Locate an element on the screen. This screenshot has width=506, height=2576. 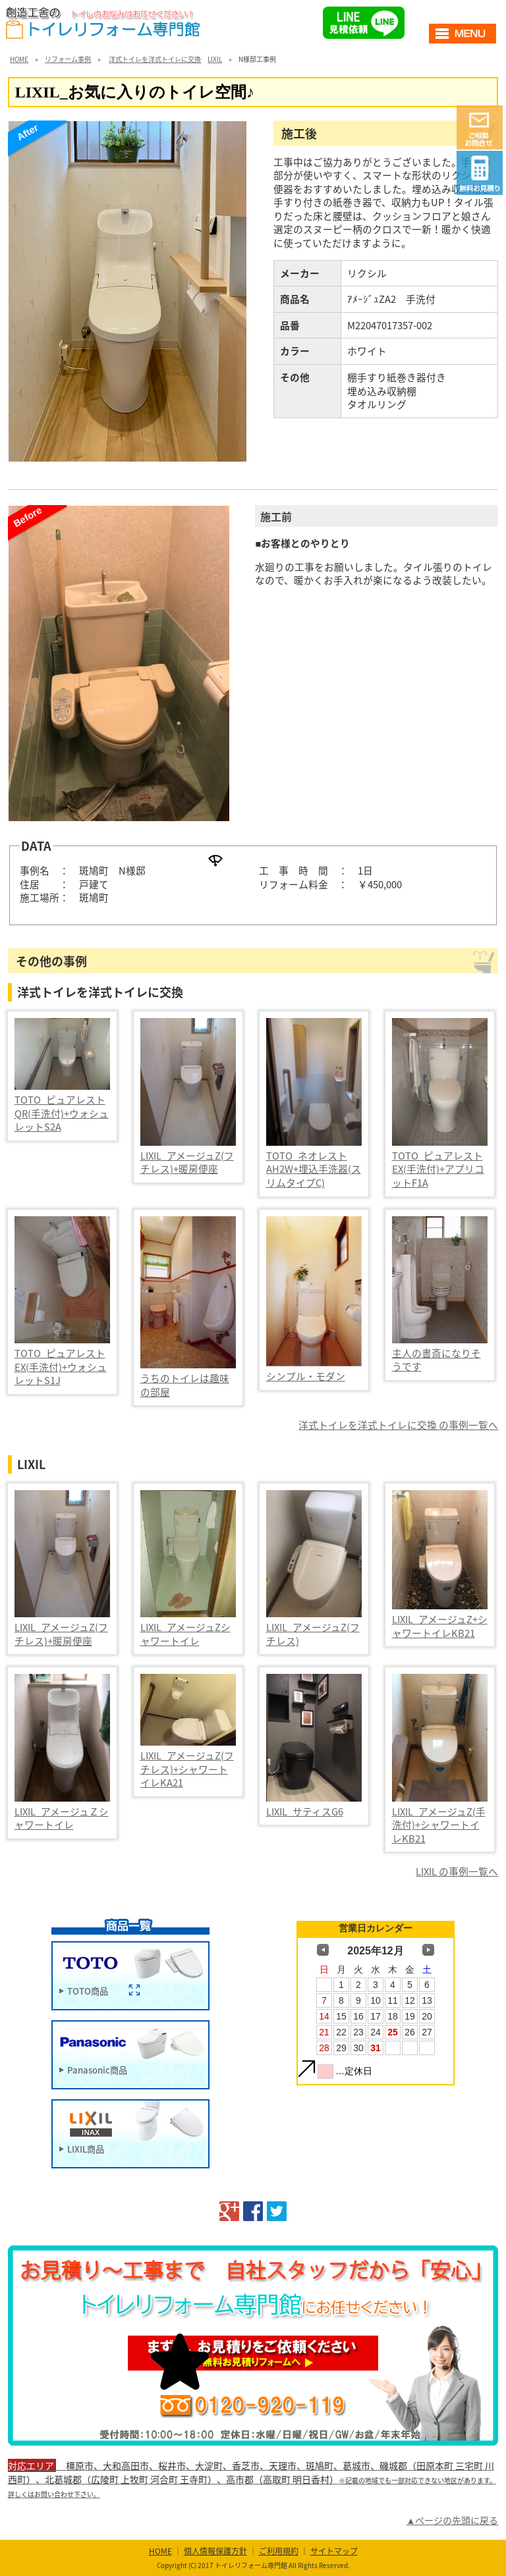
toggle windshield wiper controls is located at coordinates (215, 861).